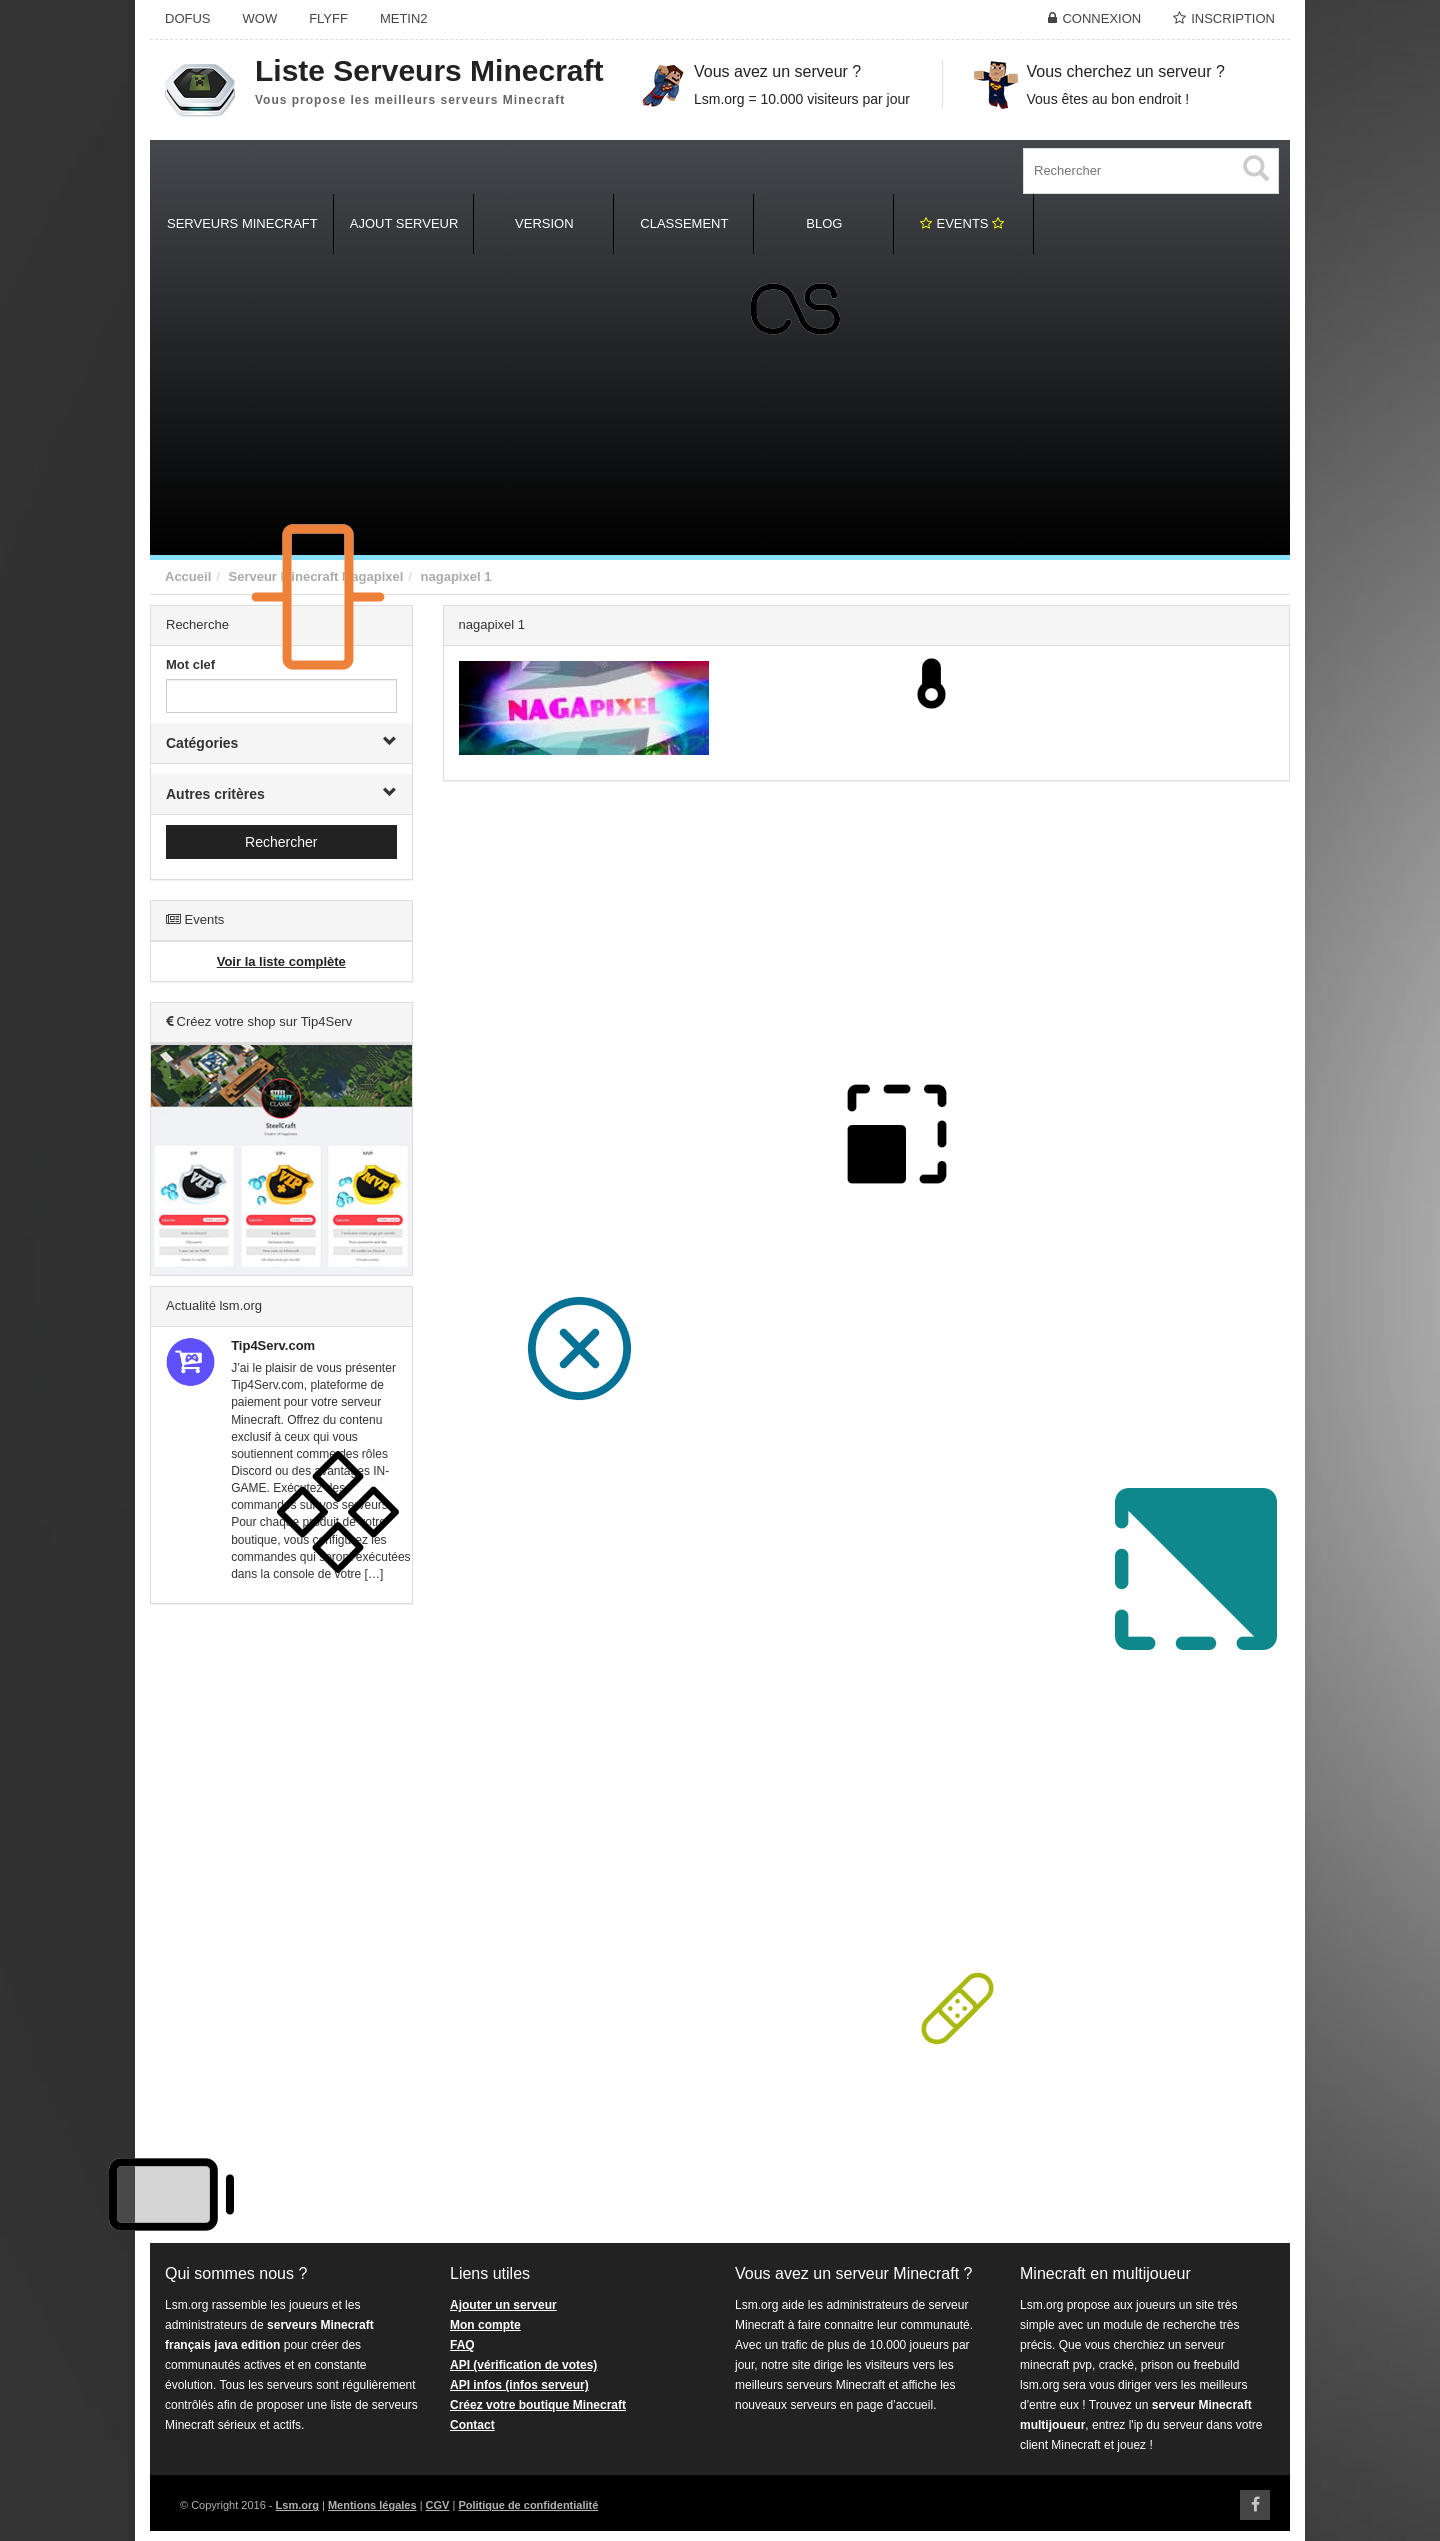 Image resolution: width=1440 pixels, height=2541 pixels. I want to click on resize an element or window, so click(897, 1134).